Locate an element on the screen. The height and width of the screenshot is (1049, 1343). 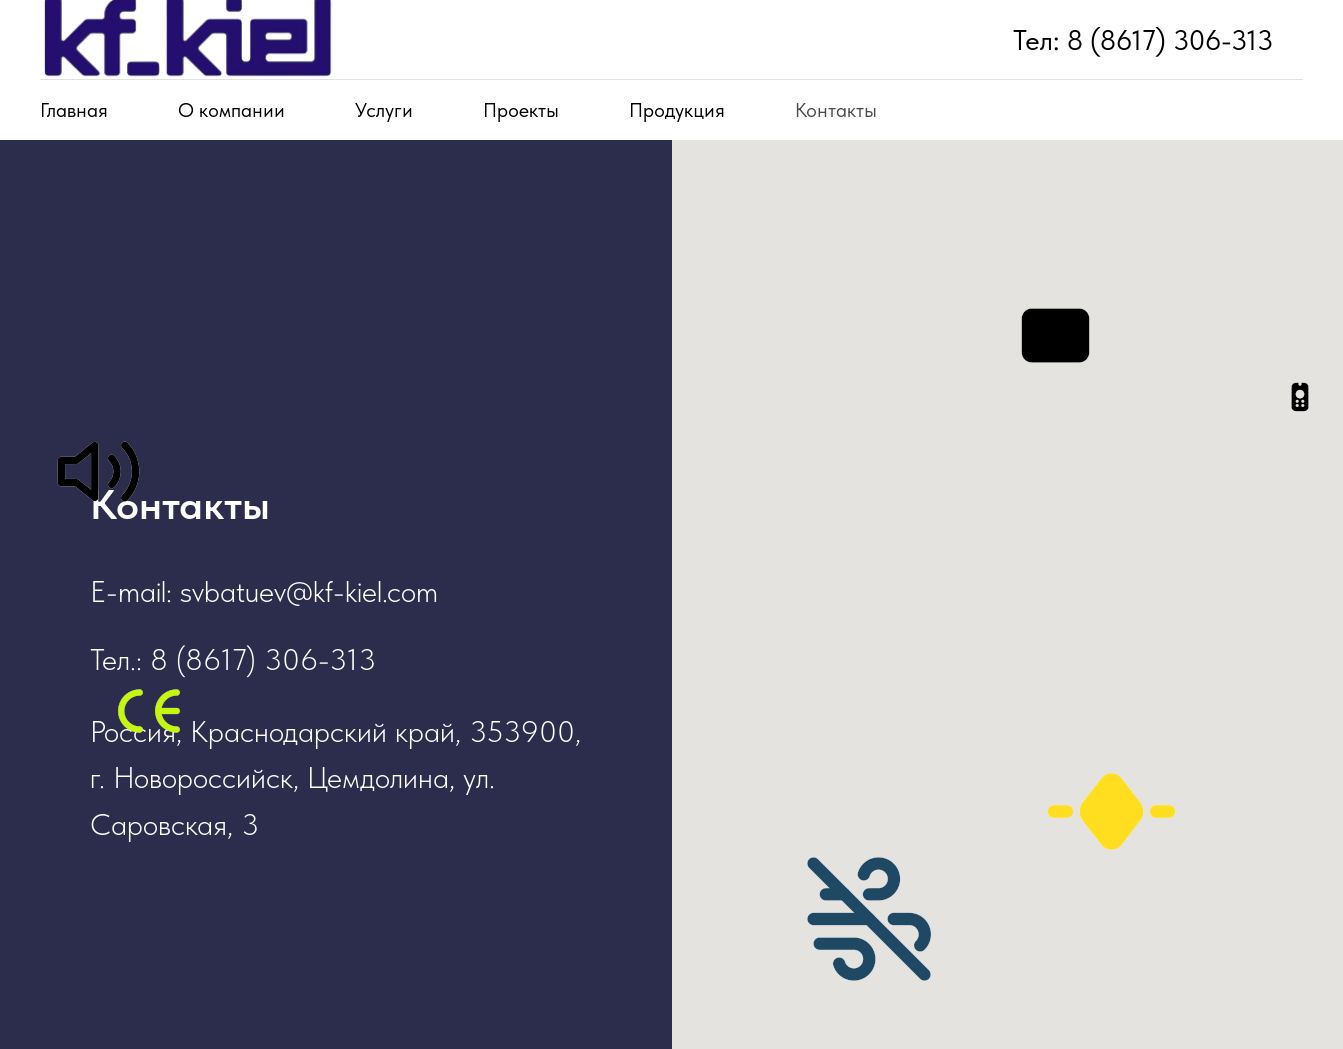
indicates CE marking / European conformity certification is located at coordinates (149, 711).